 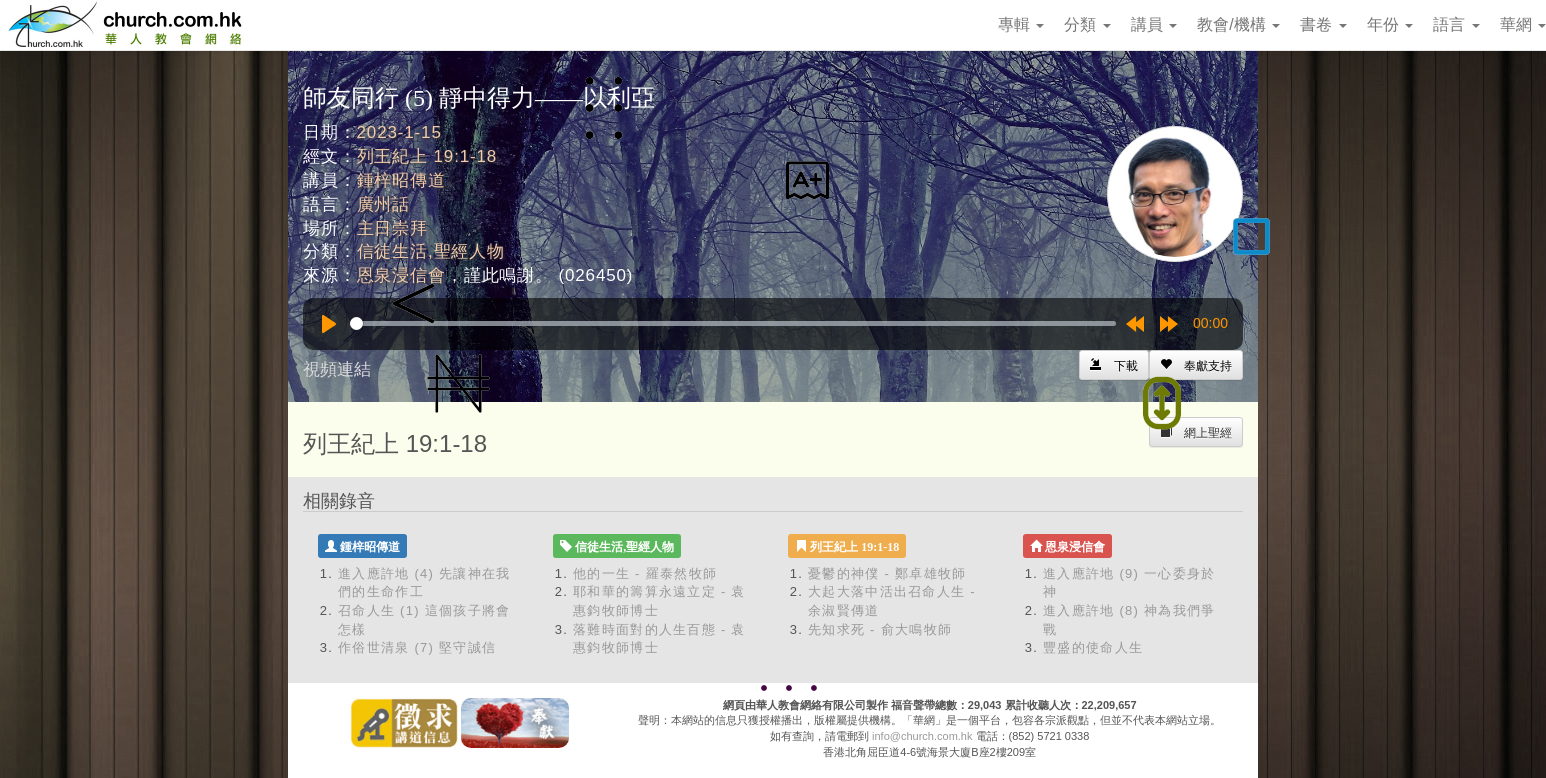 What do you see at coordinates (604, 108) in the screenshot?
I see `drag to reorder items` at bounding box center [604, 108].